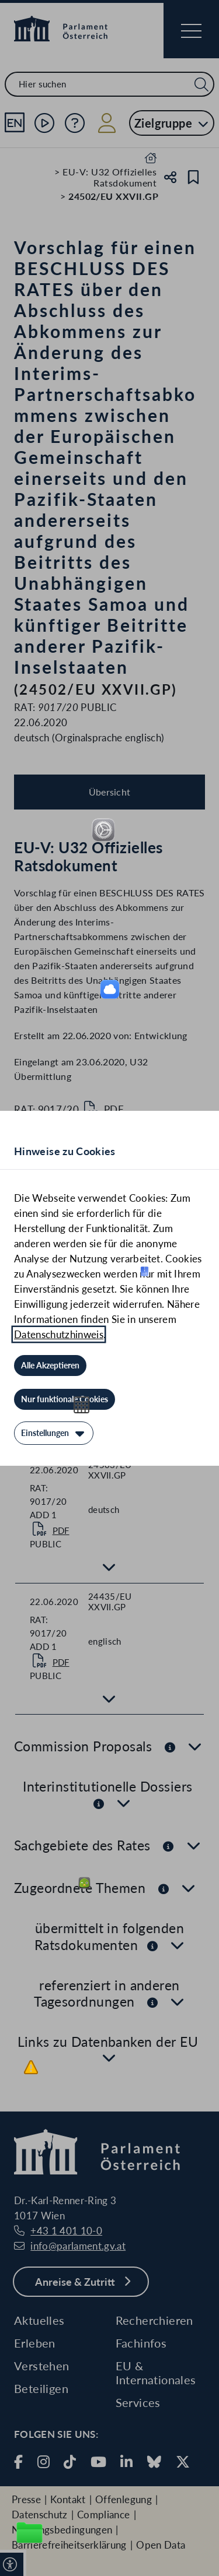 This screenshot has width=219, height=2576. What do you see at coordinates (103, 830) in the screenshot?
I see `open system preferences` at bounding box center [103, 830].